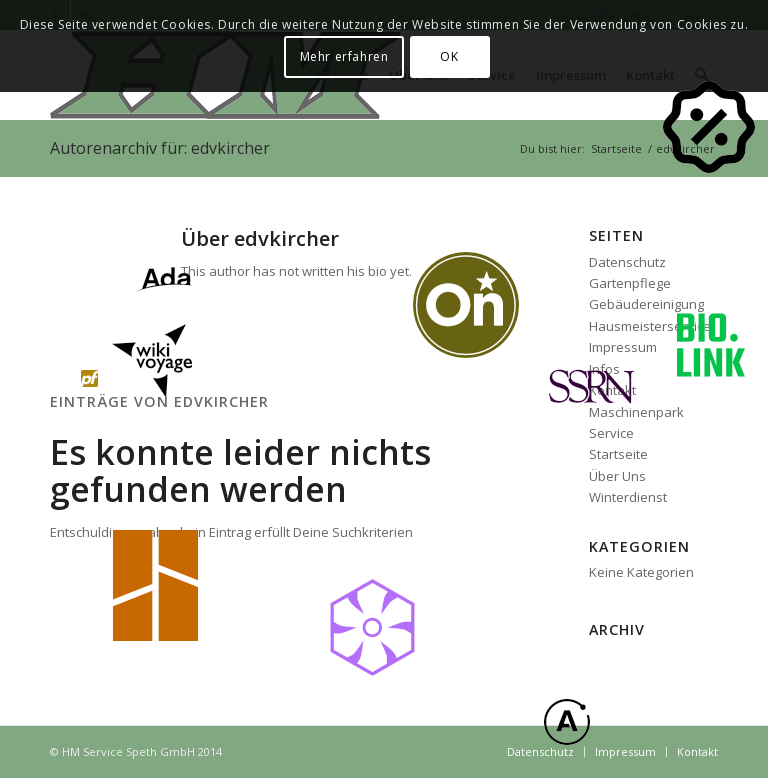  Describe the element at coordinates (567, 722) in the screenshot. I see `Apollo GraphQL branding or logo` at that location.